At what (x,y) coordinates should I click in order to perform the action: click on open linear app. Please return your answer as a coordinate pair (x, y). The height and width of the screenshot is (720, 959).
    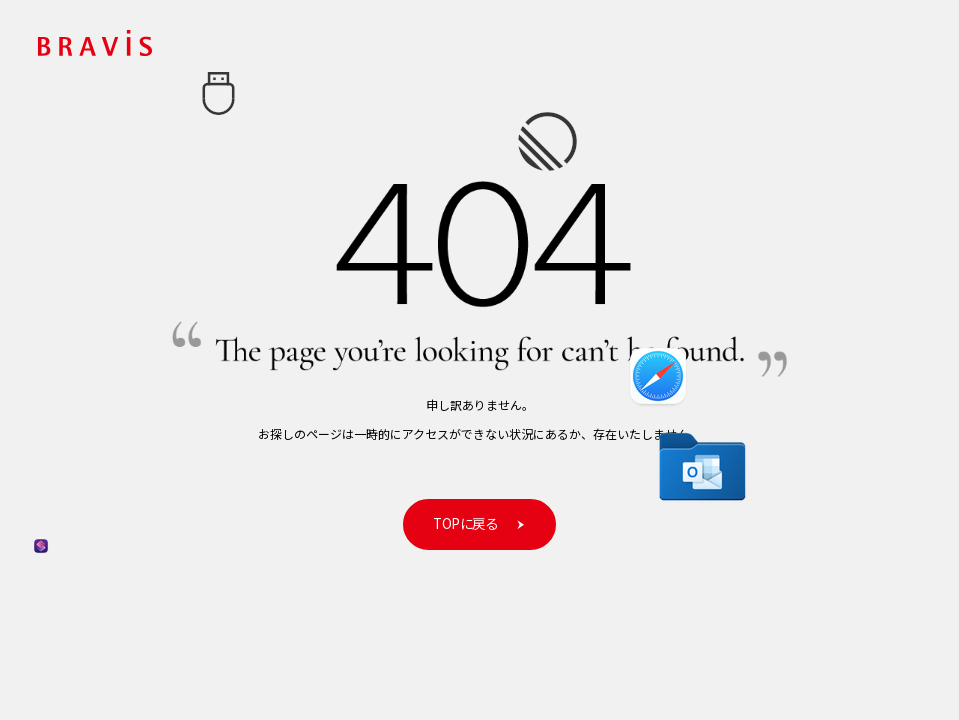
    Looking at the image, I should click on (547, 141).